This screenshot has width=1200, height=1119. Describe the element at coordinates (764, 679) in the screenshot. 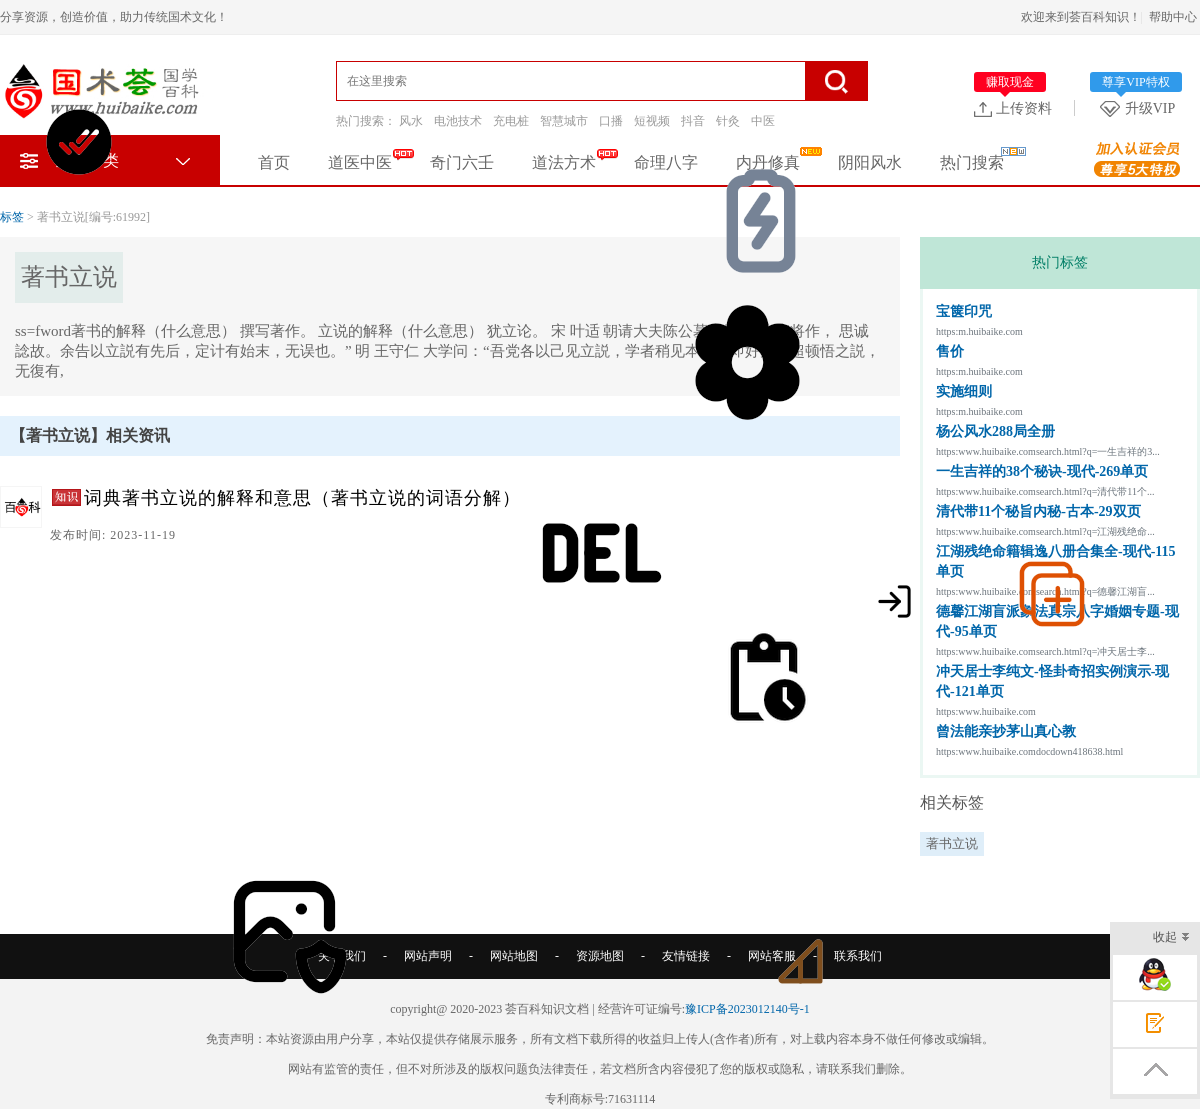

I see `view tasks awaiting completion` at that location.